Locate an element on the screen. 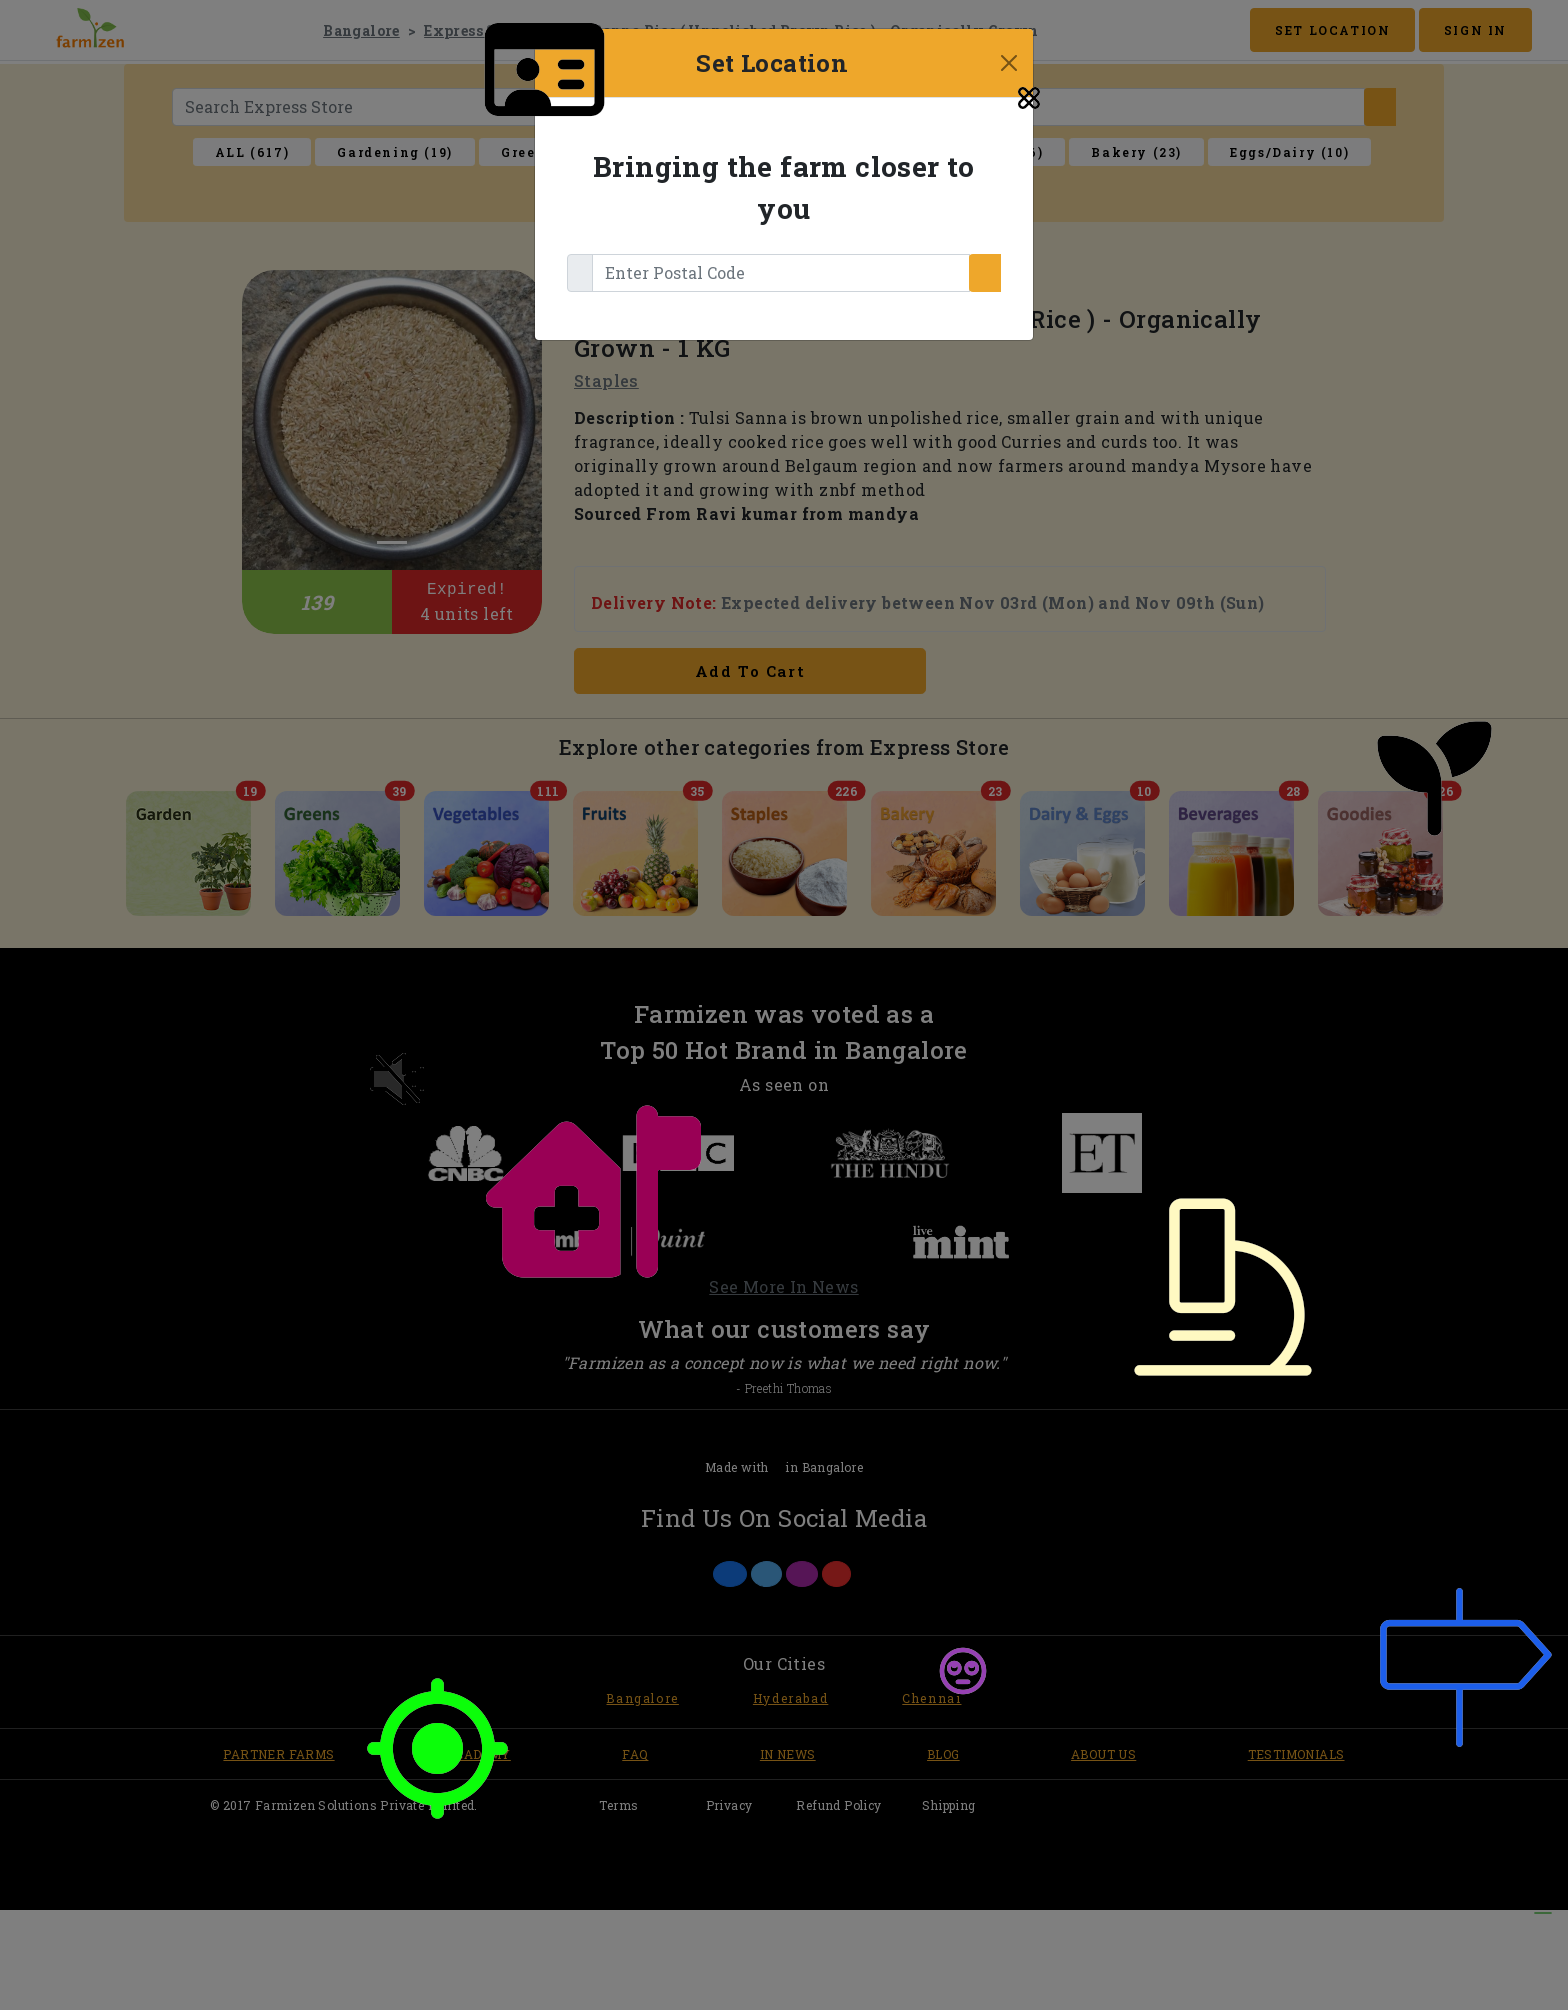  access navigation or directions is located at coordinates (1459, 1667).